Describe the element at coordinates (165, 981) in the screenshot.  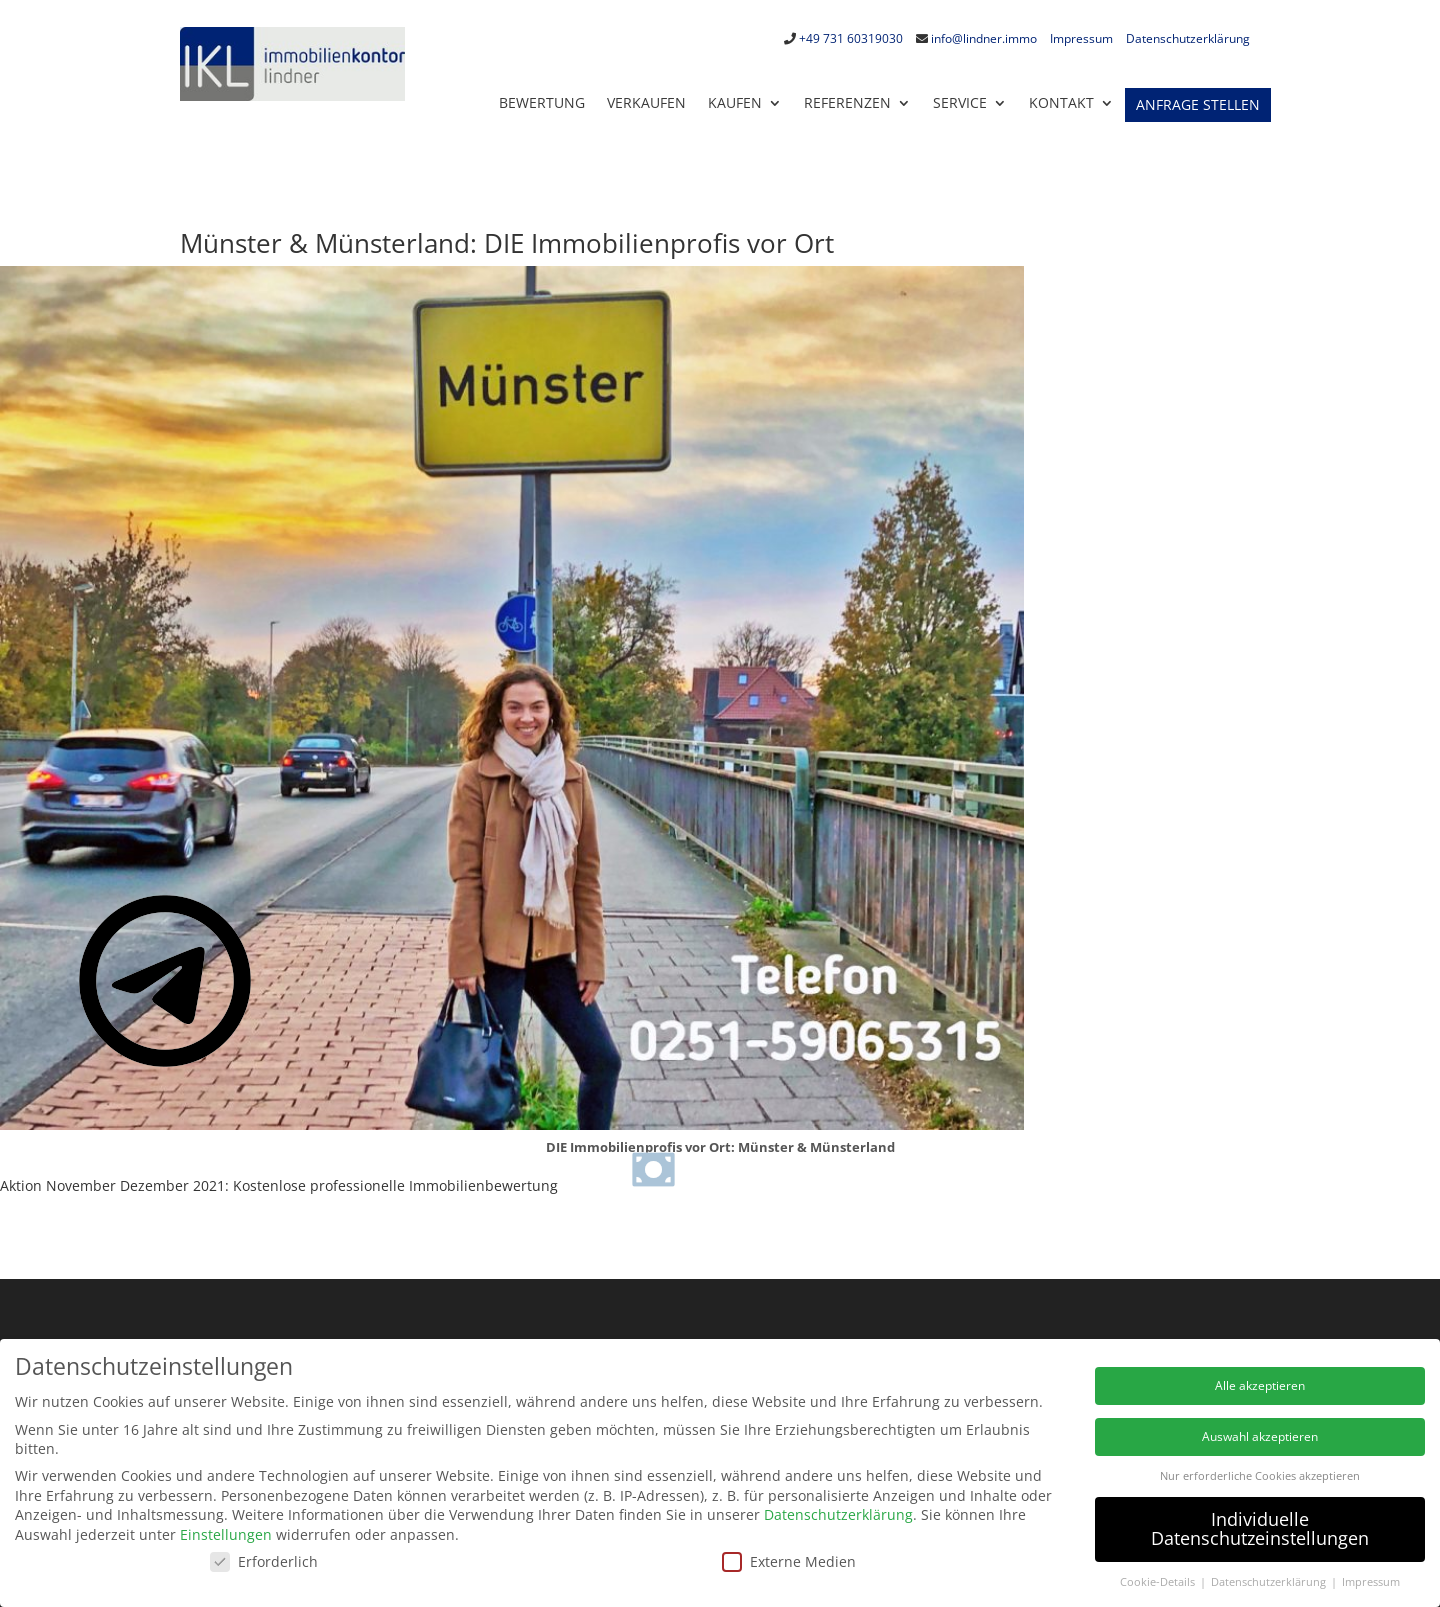
I see `open Telegram messaging app` at that location.